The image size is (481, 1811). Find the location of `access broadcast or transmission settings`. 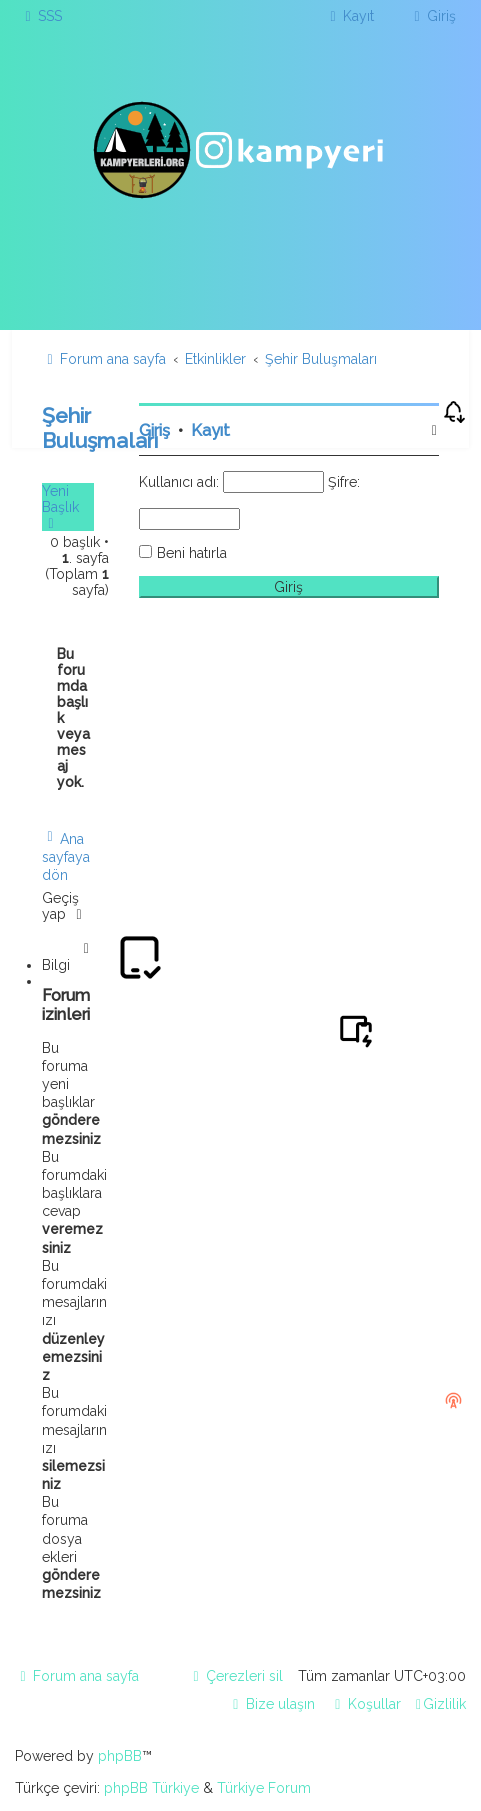

access broadcast or transmission settings is located at coordinates (453, 1400).